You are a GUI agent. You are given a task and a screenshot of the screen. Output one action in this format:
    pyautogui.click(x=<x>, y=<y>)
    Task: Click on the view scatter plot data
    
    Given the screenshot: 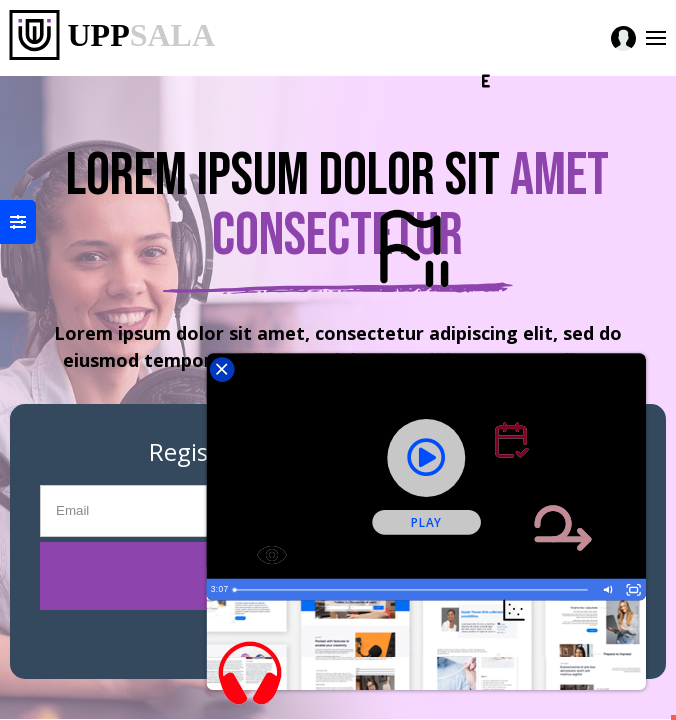 What is the action you would take?
    pyautogui.click(x=514, y=610)
    